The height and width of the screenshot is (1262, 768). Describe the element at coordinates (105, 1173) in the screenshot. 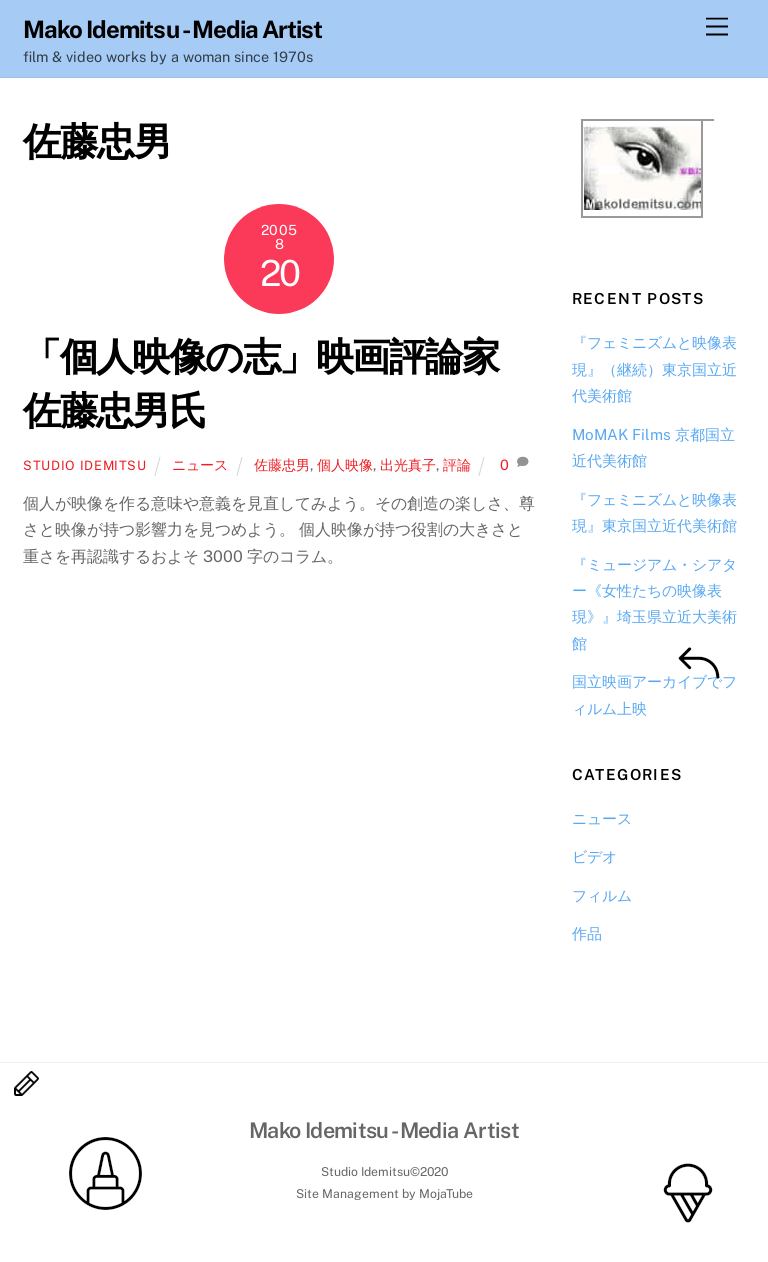

I see `marker or highlighter tool` at that location.